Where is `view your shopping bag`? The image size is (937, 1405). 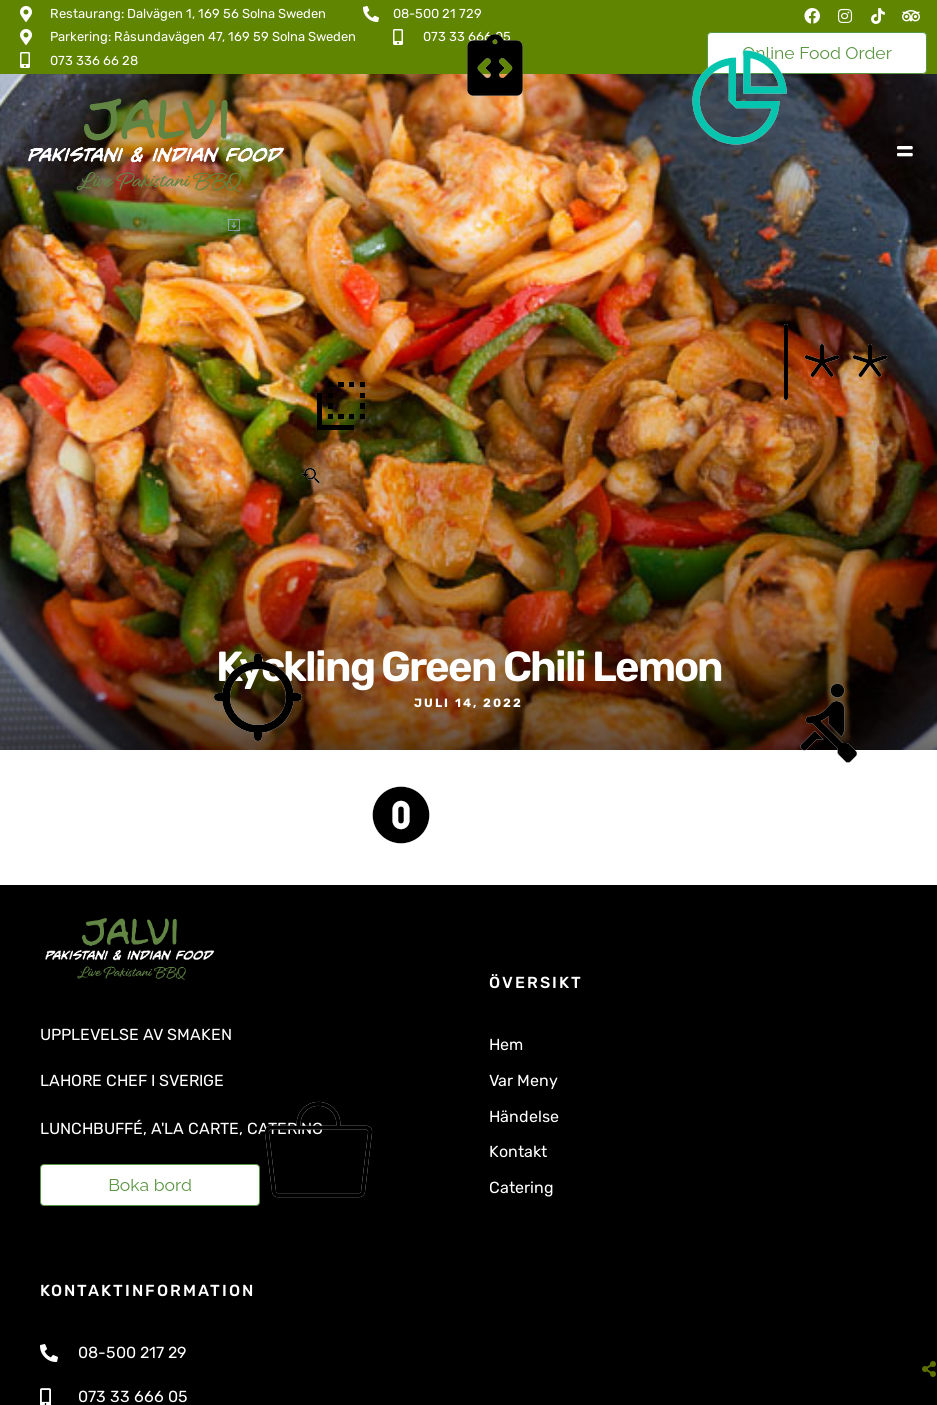
view your shopping bag is located at coordinates (318, 1155).